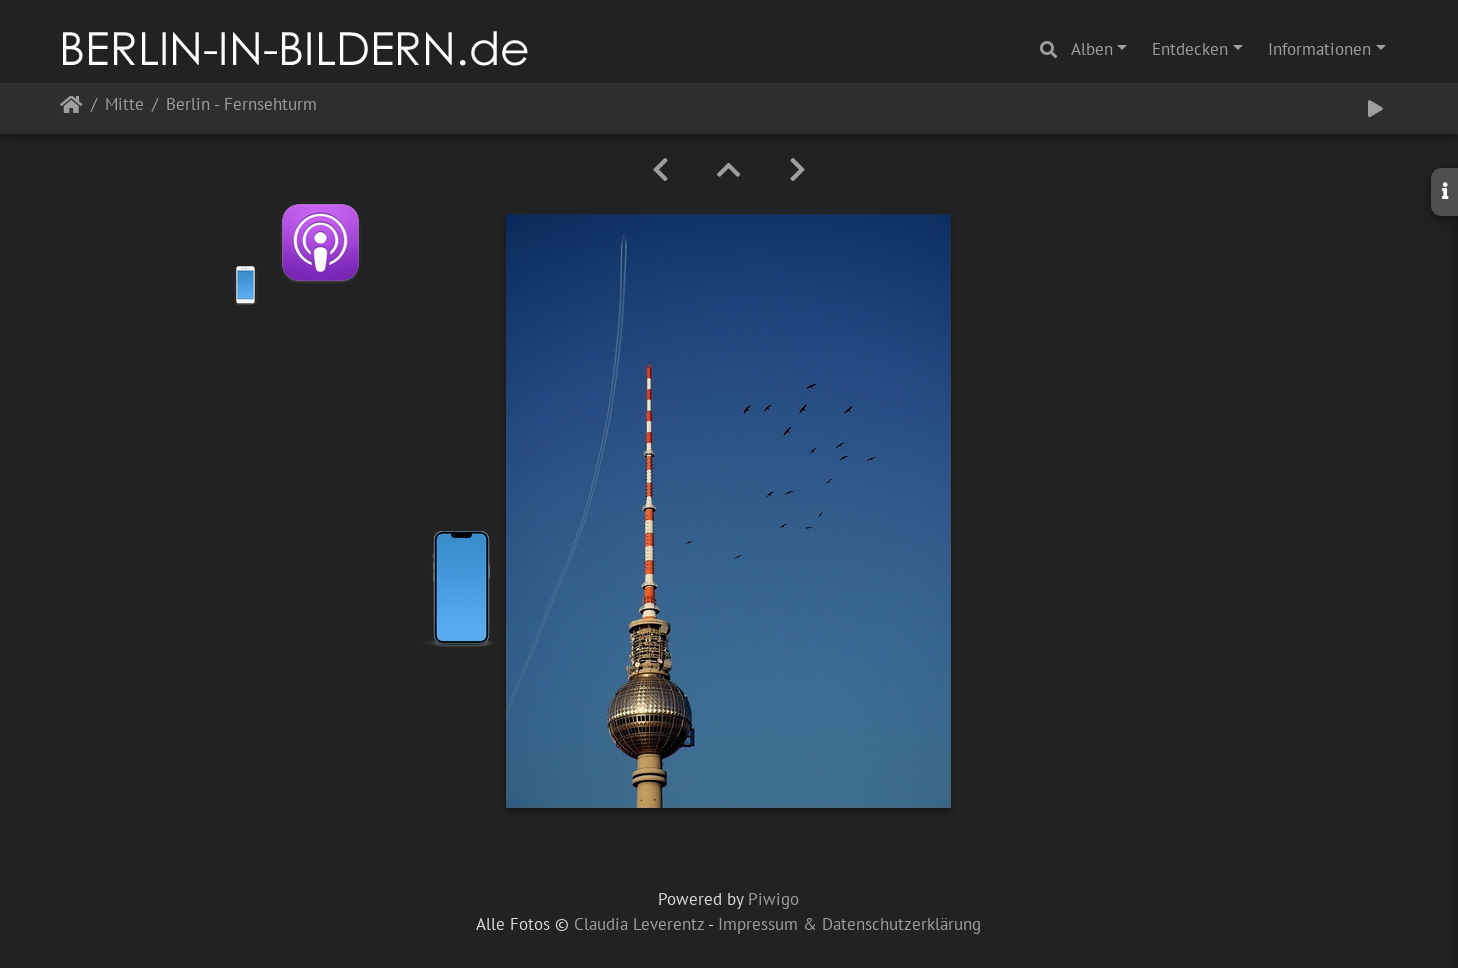 This screenshot has height=968, width=1458. What do you see at coordinates (320, 242) in the screenshot?
I see `open the podcasts app` at bounding box center [320, 242].